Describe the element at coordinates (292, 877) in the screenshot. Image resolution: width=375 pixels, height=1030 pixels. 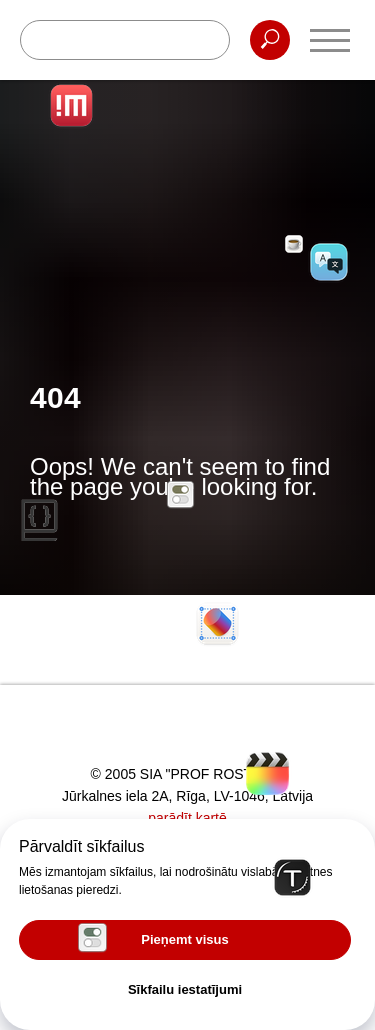
I see `launch the Thrive game launcher` at that location.